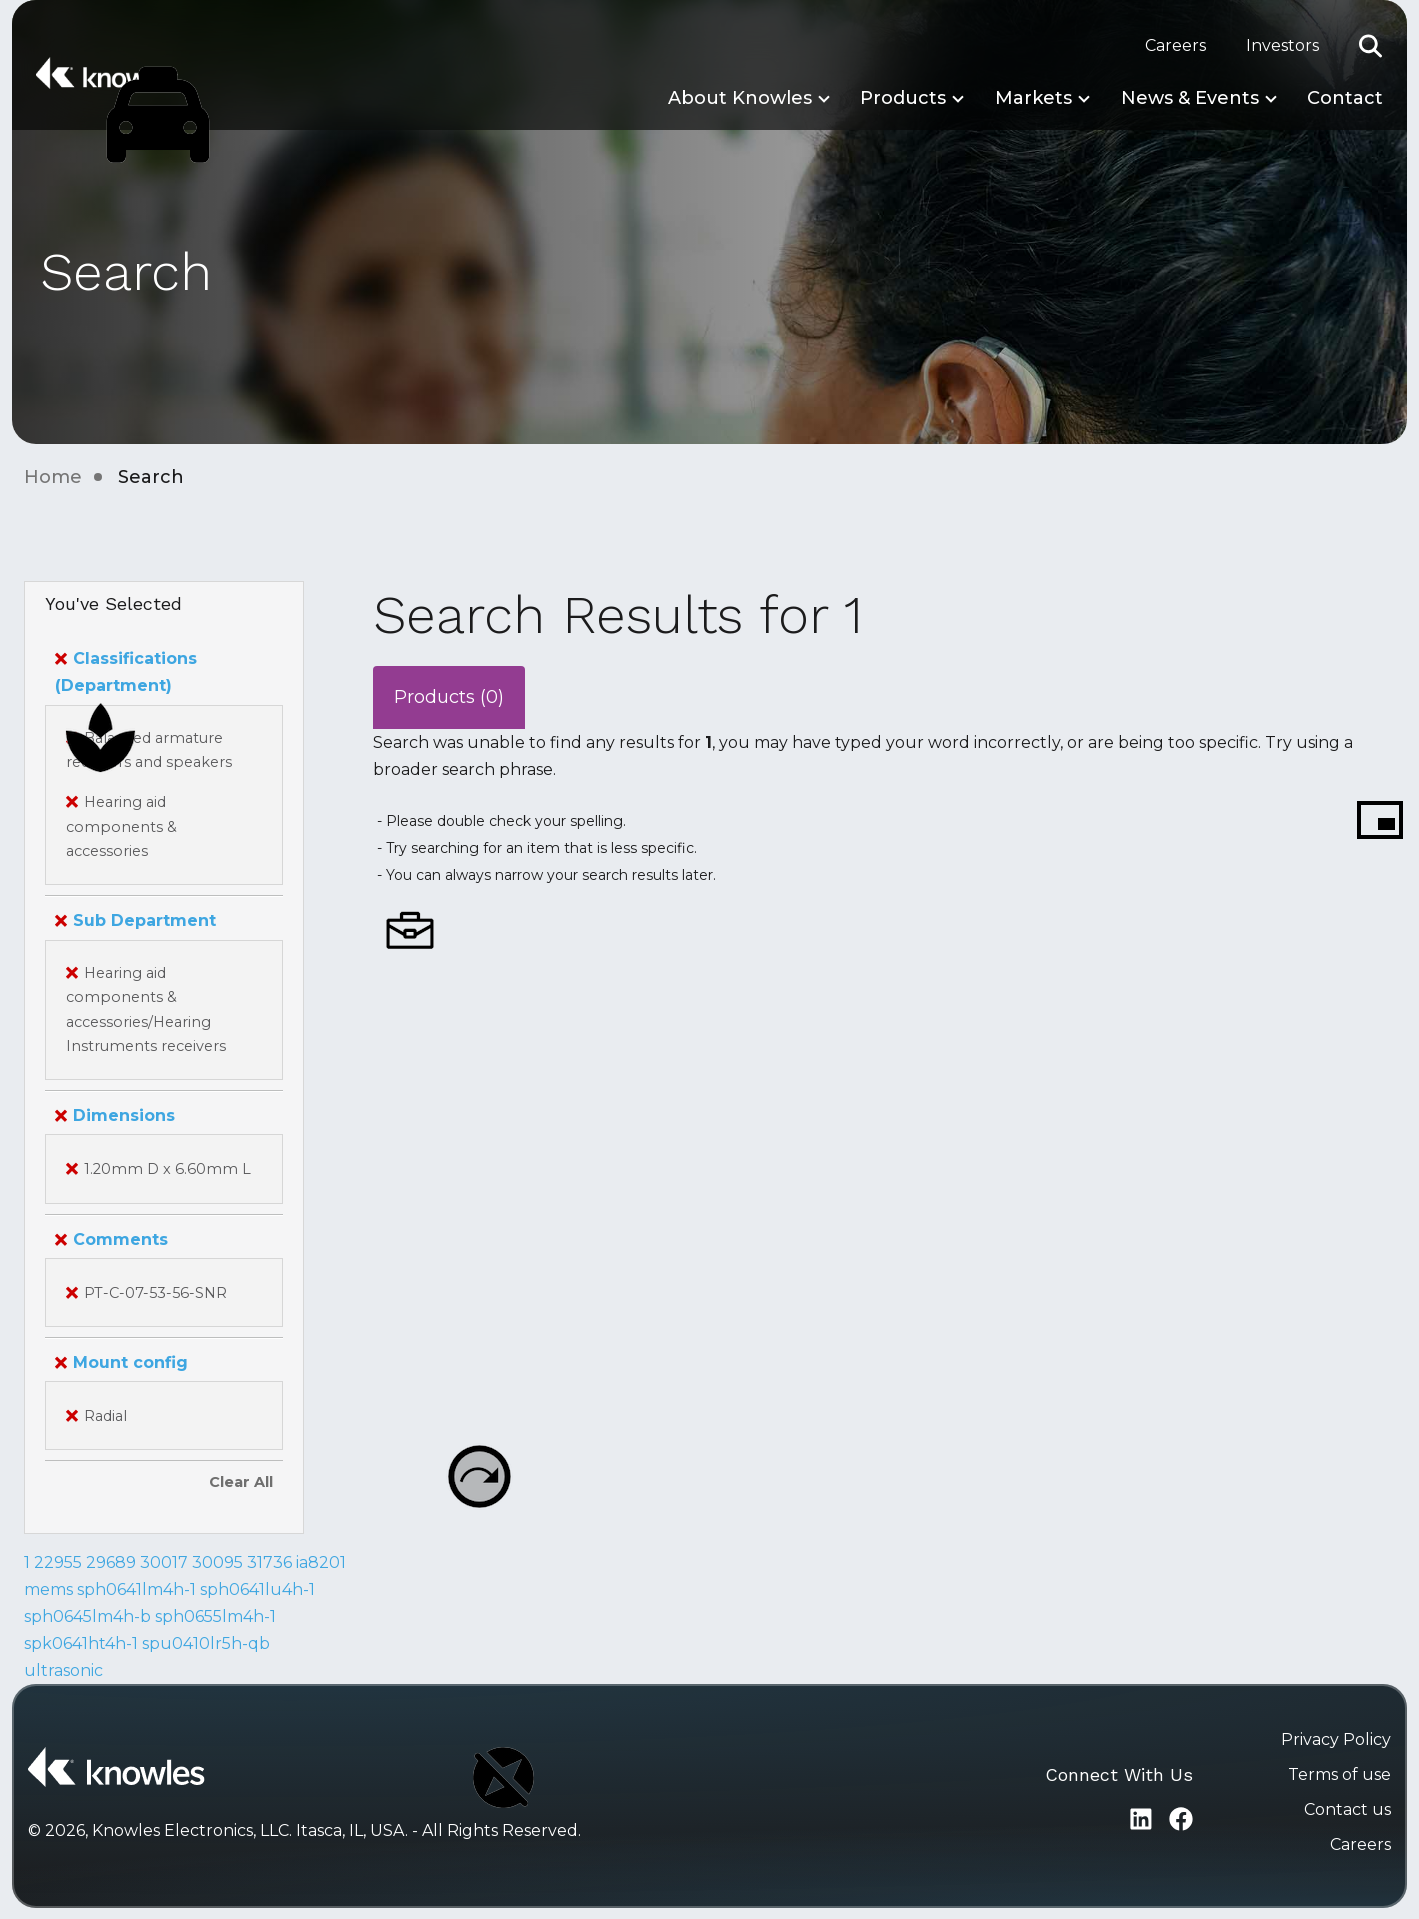  I want to click on enable picture-in-picture mode, so click(1380, 820).